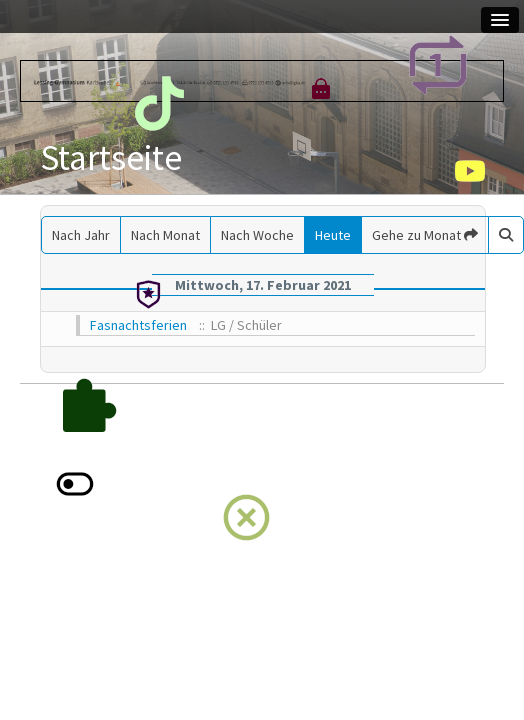 This screenshot has width=524, height=720. Describe the element at coordinates (246, 517) in the screenshot. I see `close or dismiss a dialog` at that location.